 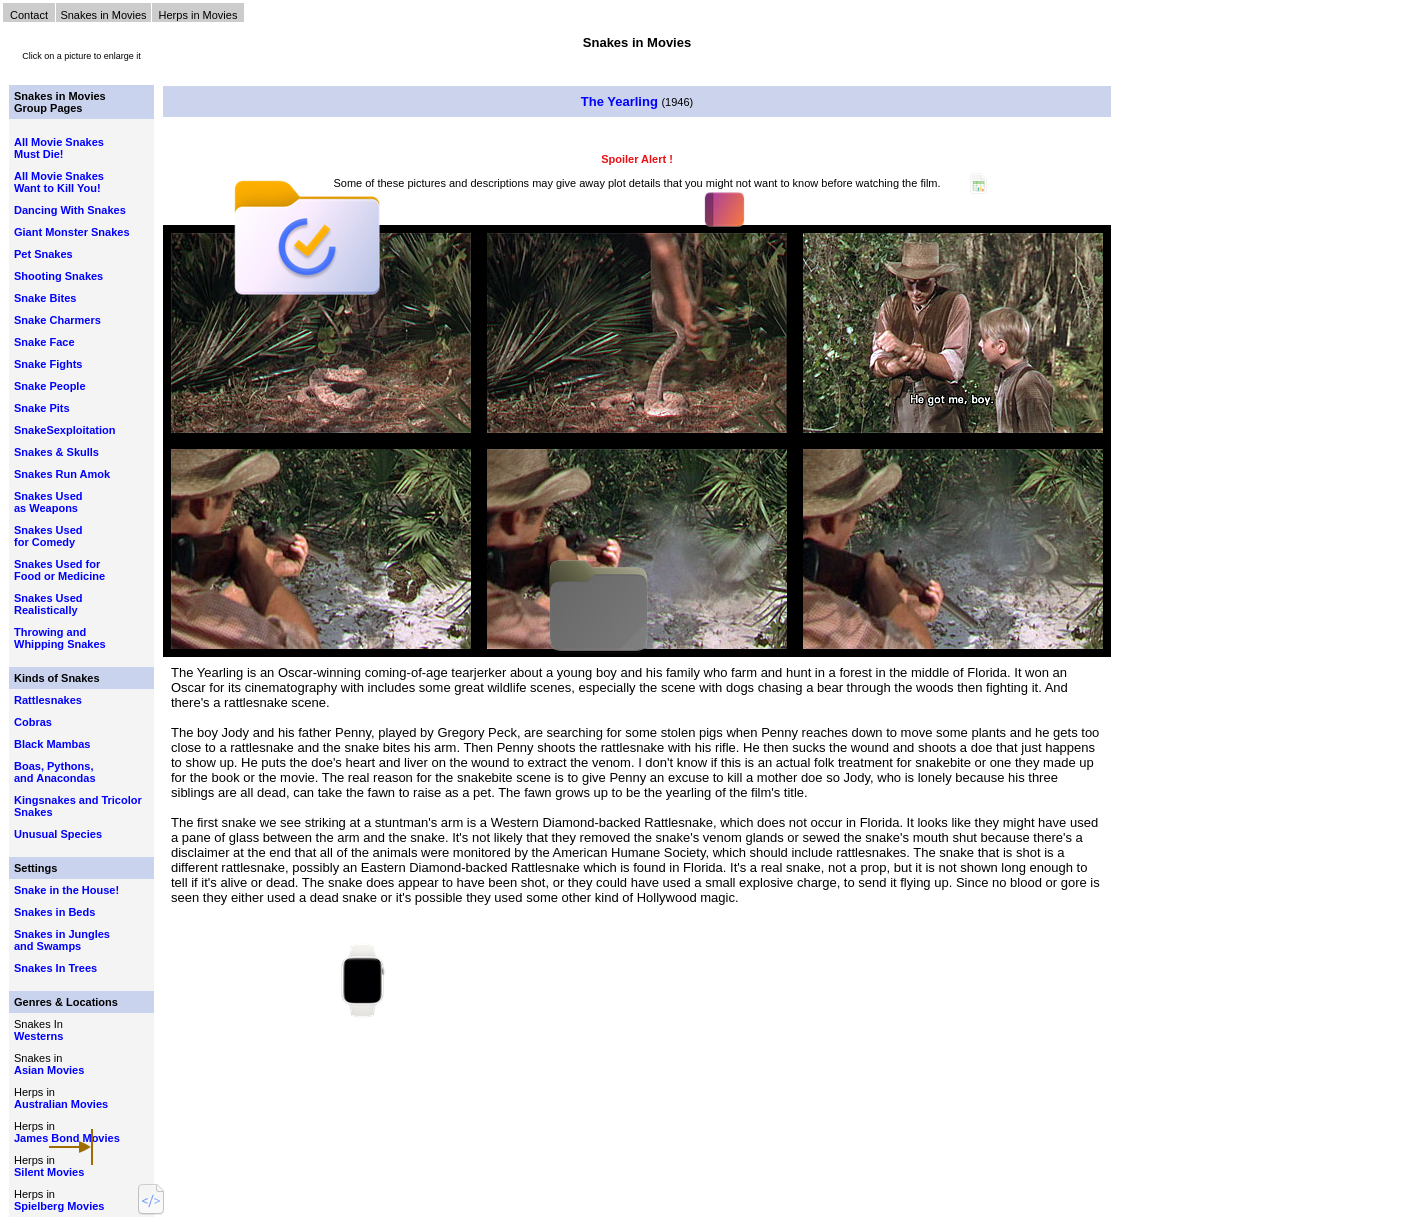 What do you see at coordinates (71, 1147) in the screenshot?
I see `go to the last item in a list or sequence` at bounding box center [71, 1147].